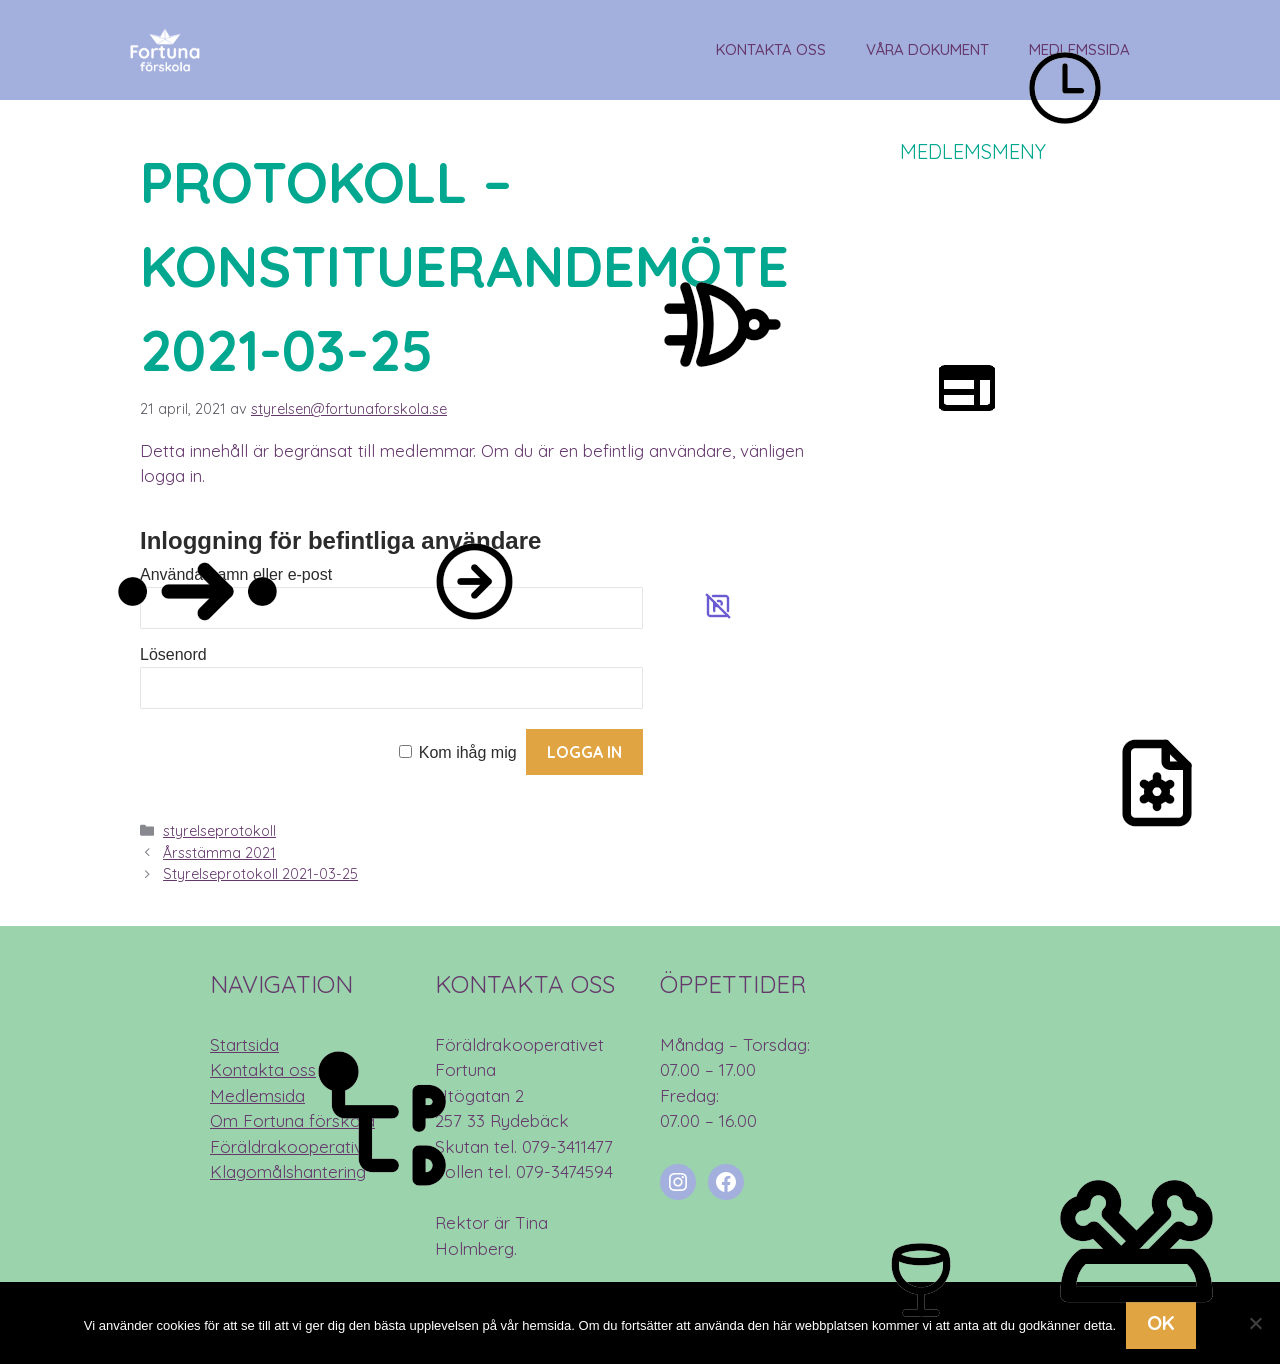 The image size is (1280, 1364). I want to click on select automatic transmission mode, so click(385, 1118).